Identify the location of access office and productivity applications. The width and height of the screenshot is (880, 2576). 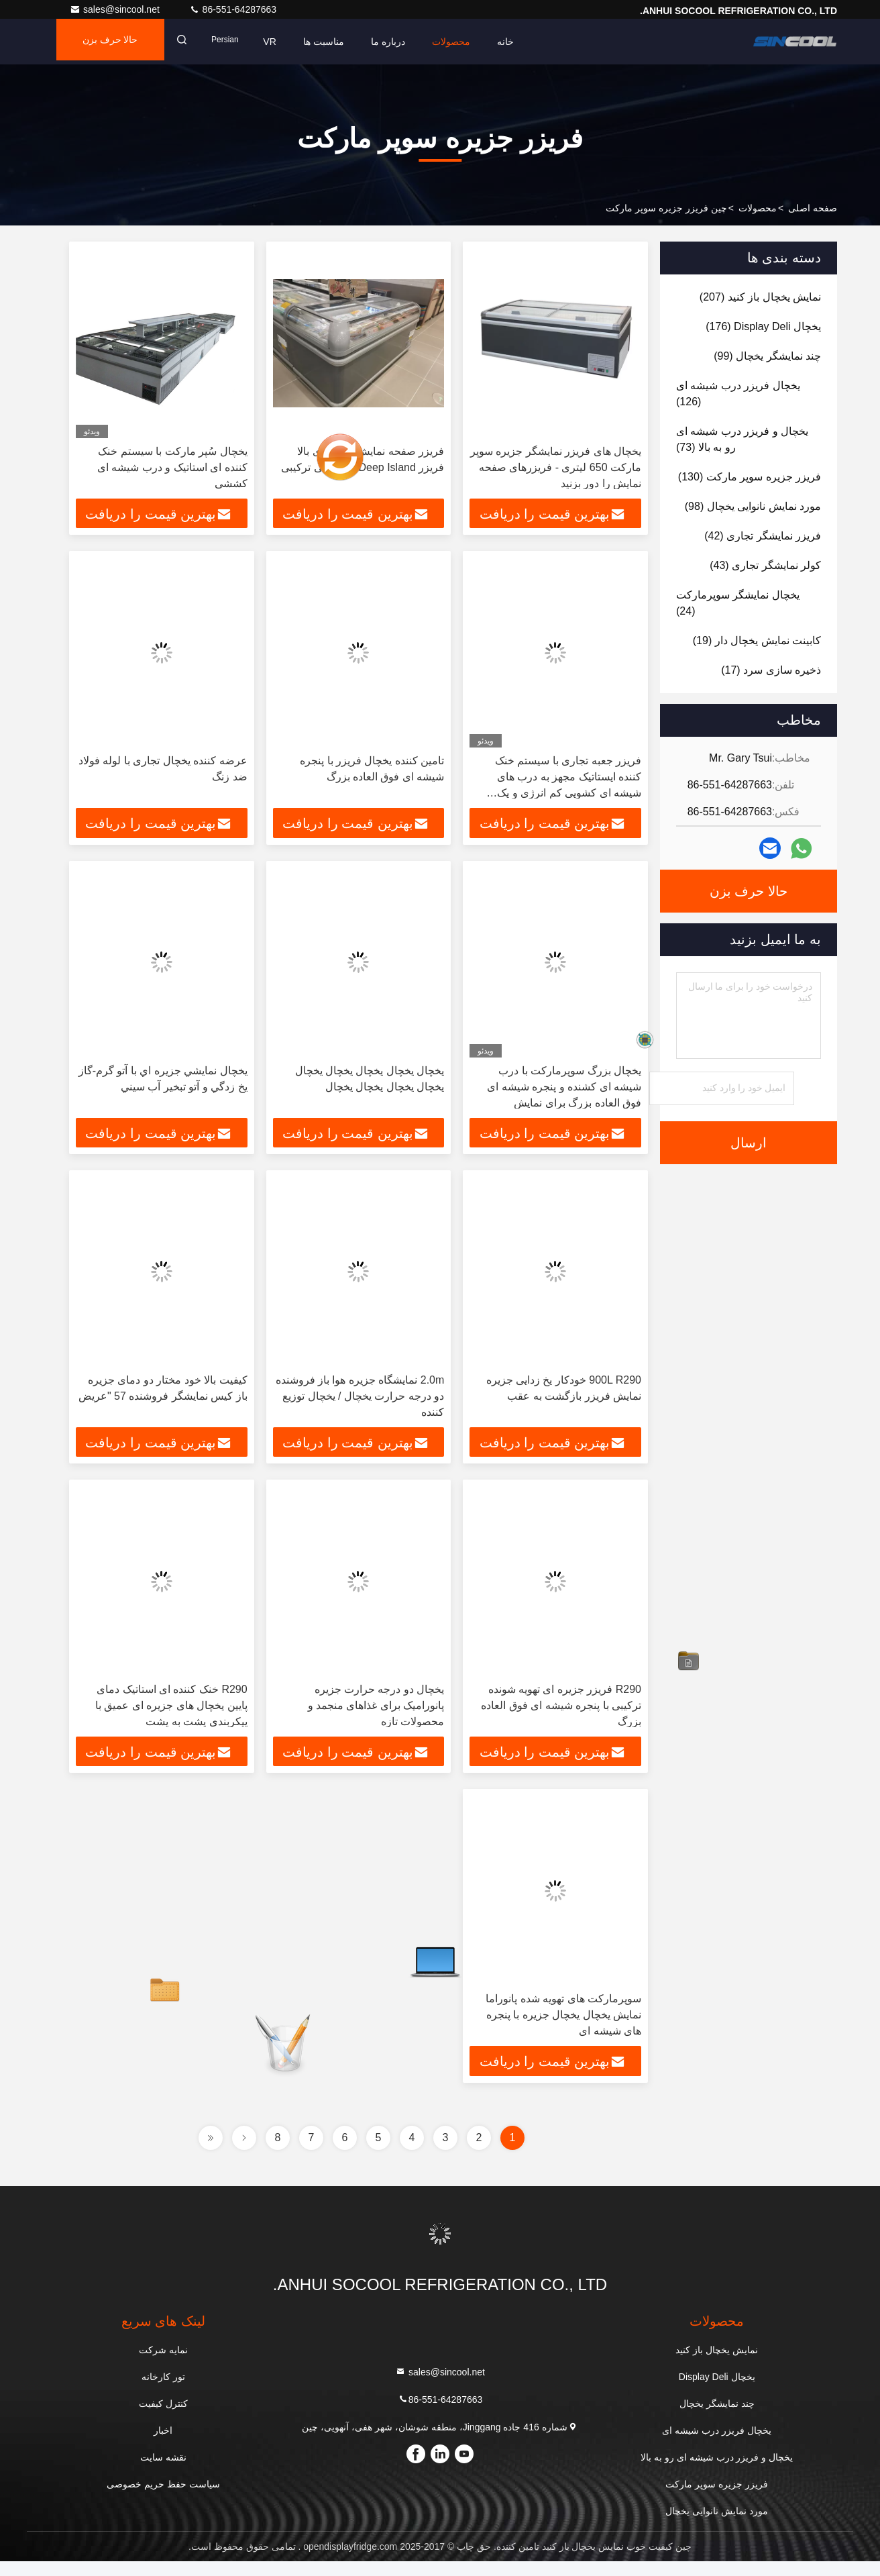
(284, 2042).